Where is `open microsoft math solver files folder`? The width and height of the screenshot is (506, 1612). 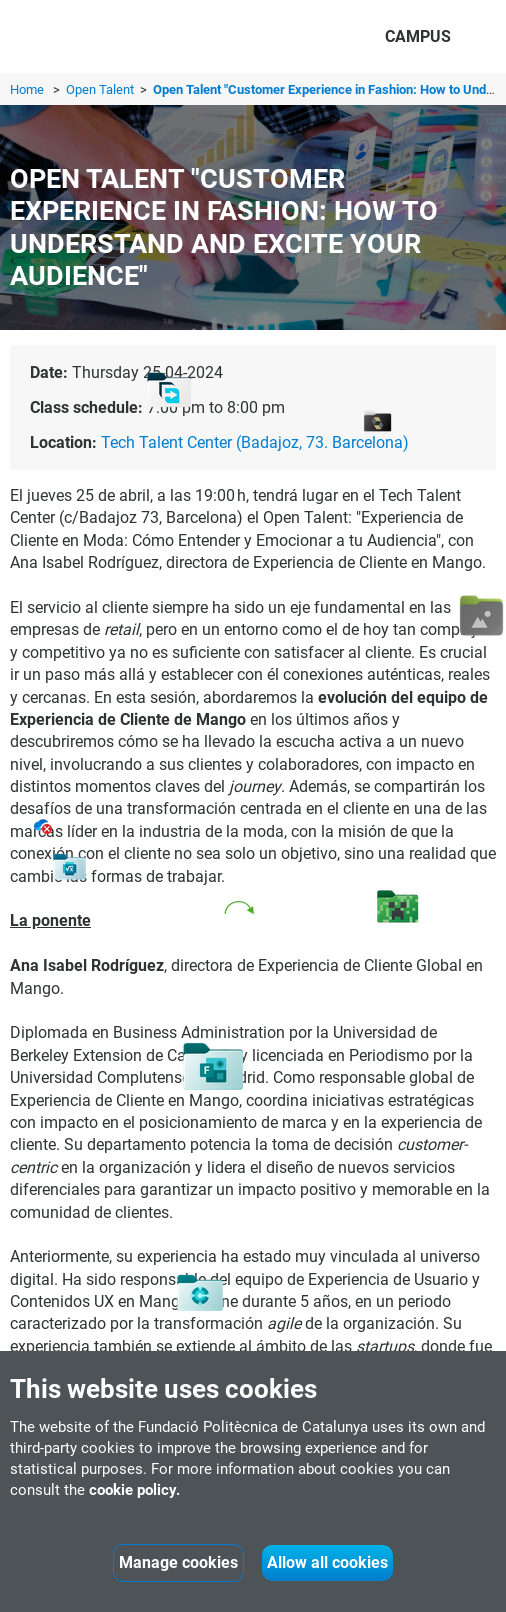 open microsoft math solver files folder is located at coordinates (69, 867).